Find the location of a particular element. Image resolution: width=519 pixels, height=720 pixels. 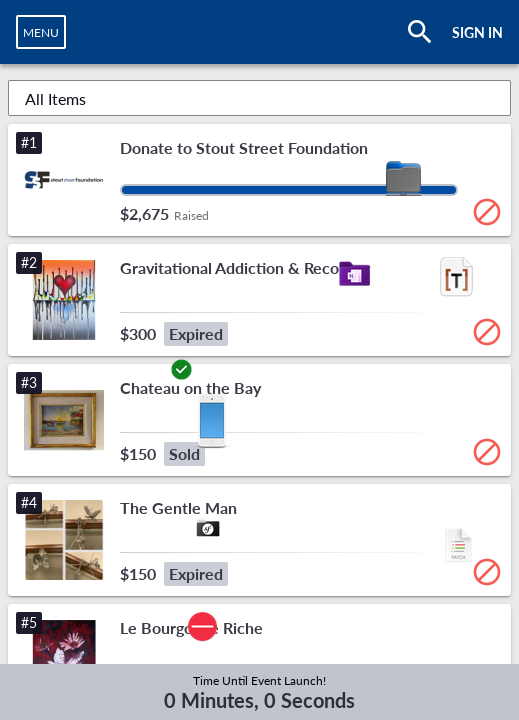

a toml configuration file is located at coordinates (456, 276).